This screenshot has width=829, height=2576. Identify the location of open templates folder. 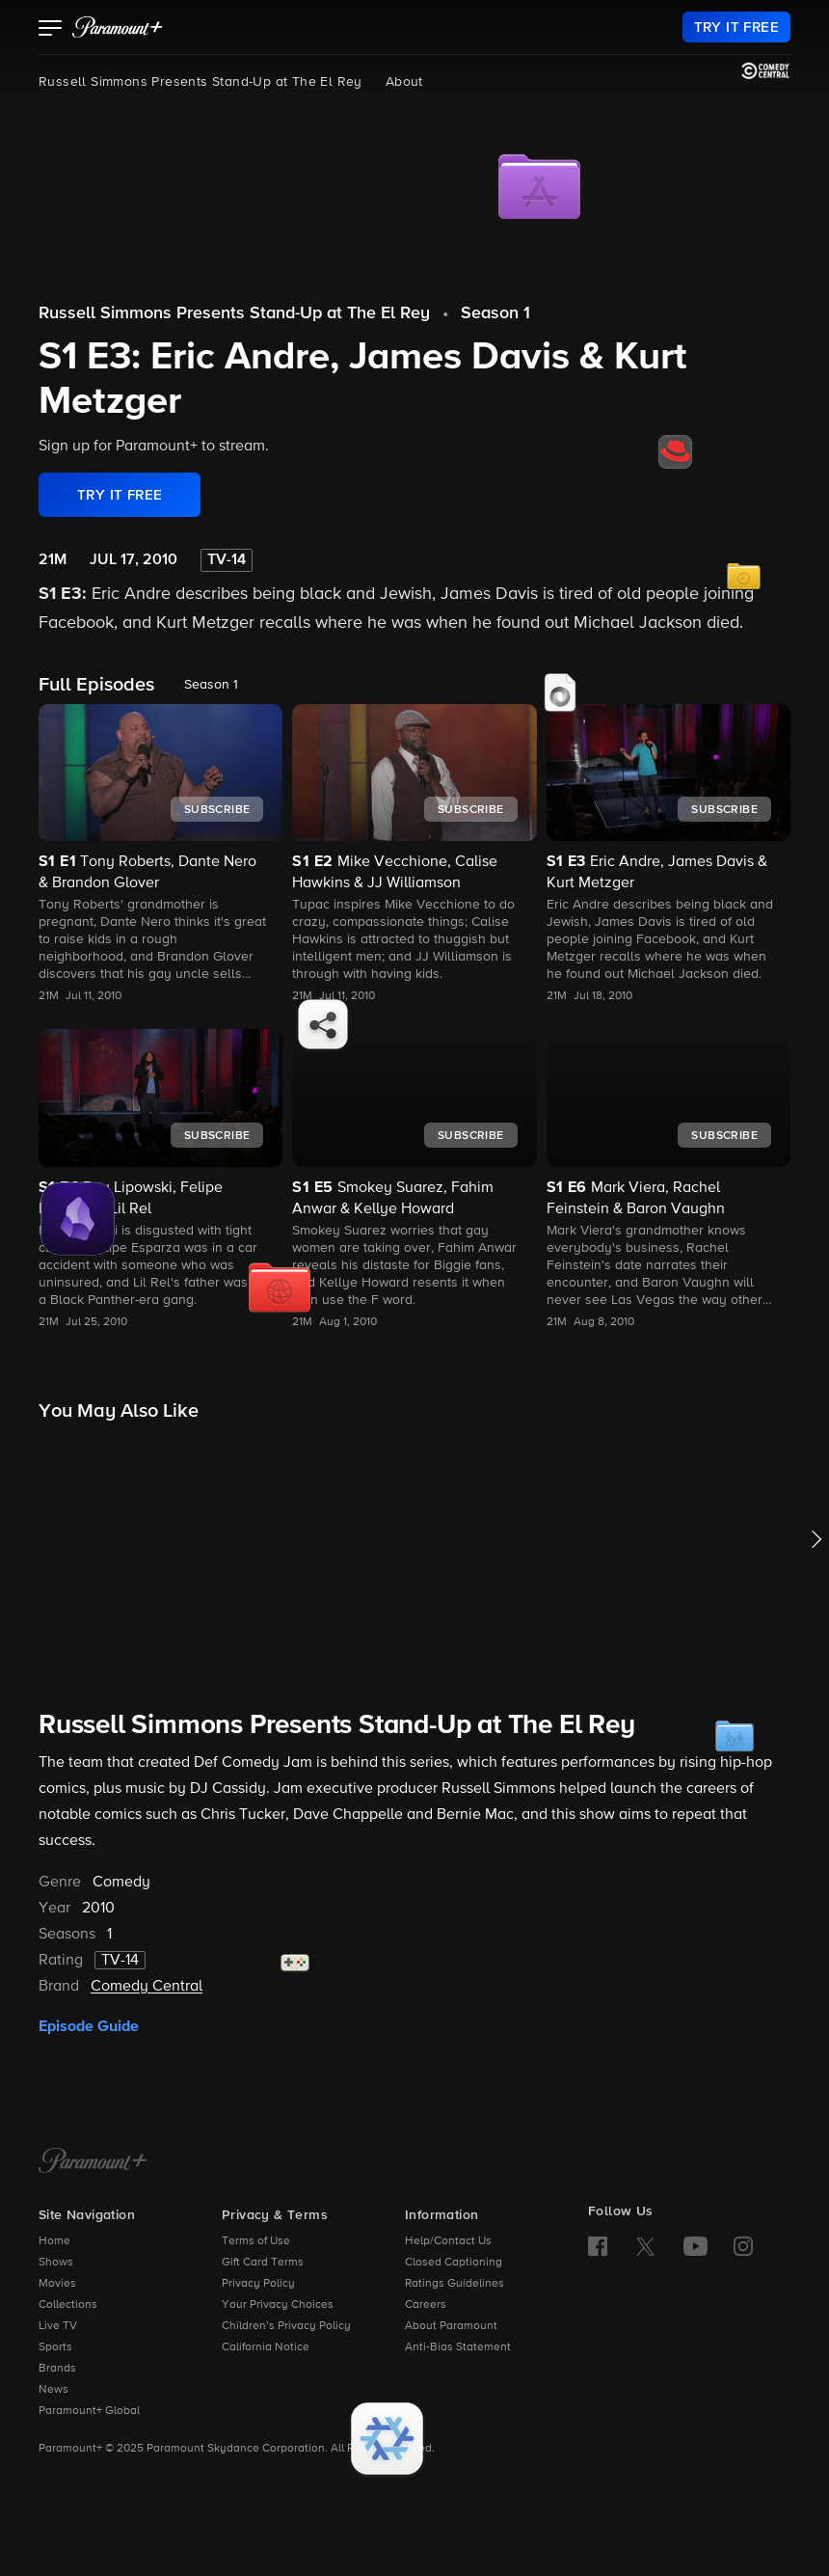
(539, 186).